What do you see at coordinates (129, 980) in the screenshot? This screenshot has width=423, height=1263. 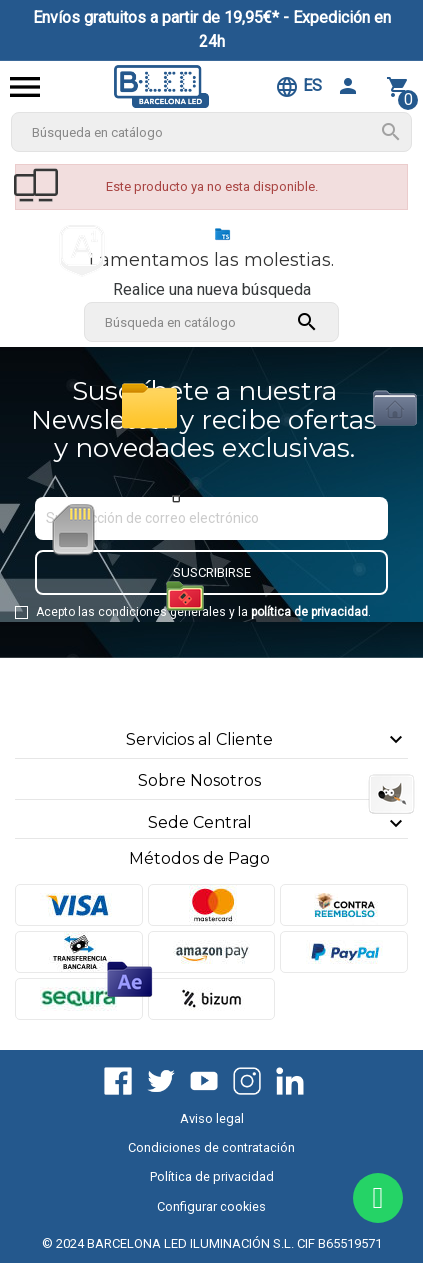 I see `folder containing Adobe After Effects project files` at bounding box center [129, 980].